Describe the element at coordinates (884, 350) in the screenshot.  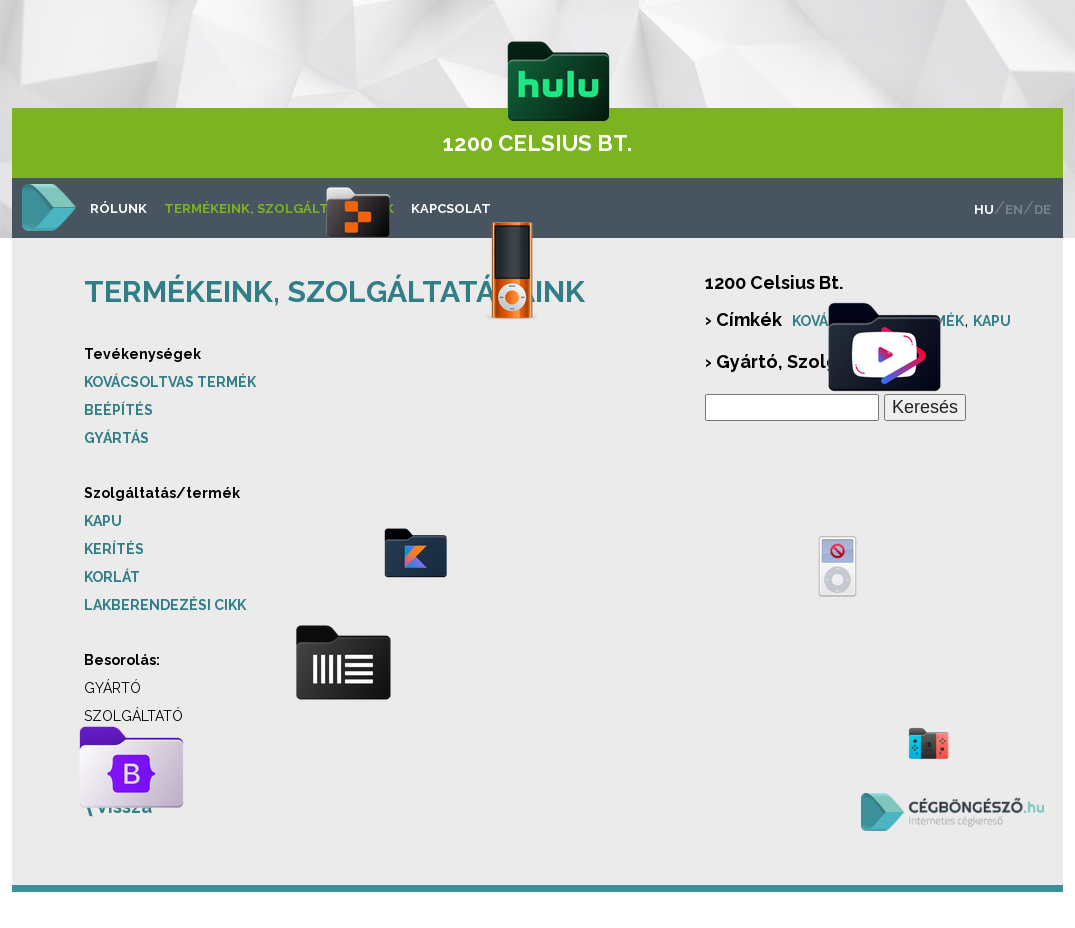
I see `open folder containing youtube vanced files` at that location.